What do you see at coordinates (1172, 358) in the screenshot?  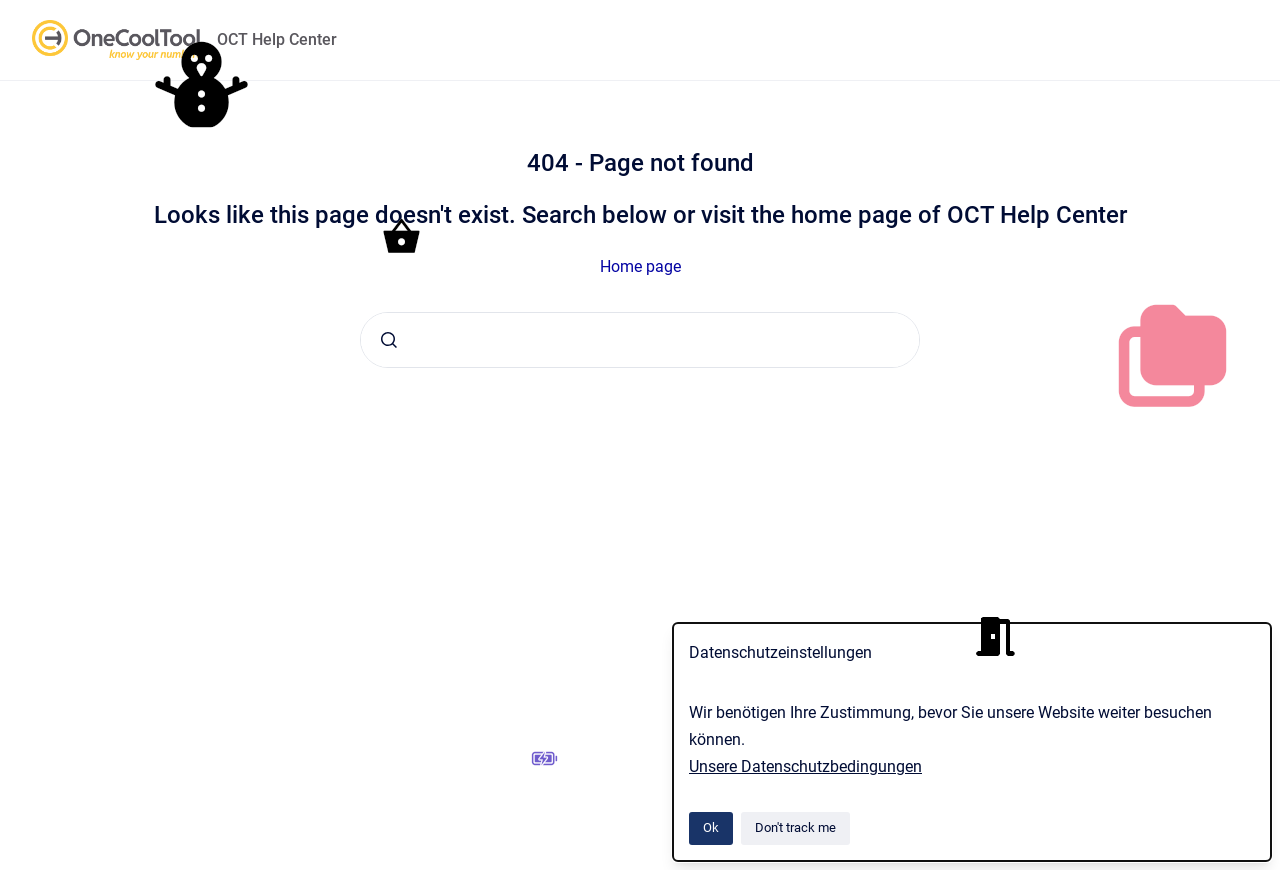 I see `browse all folders` at bounding box center [1172, 358].